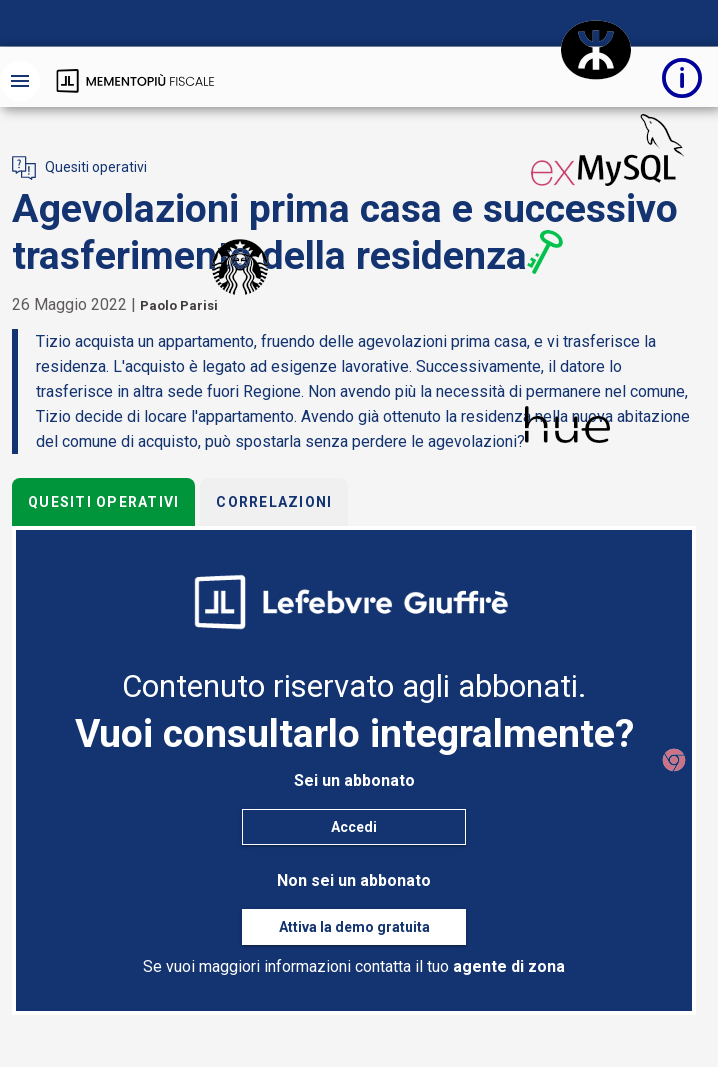  What do you see at coordinates (545, 252) in the screenshot?
I see `open keeweb password manager` at bounding box center [545, 252].